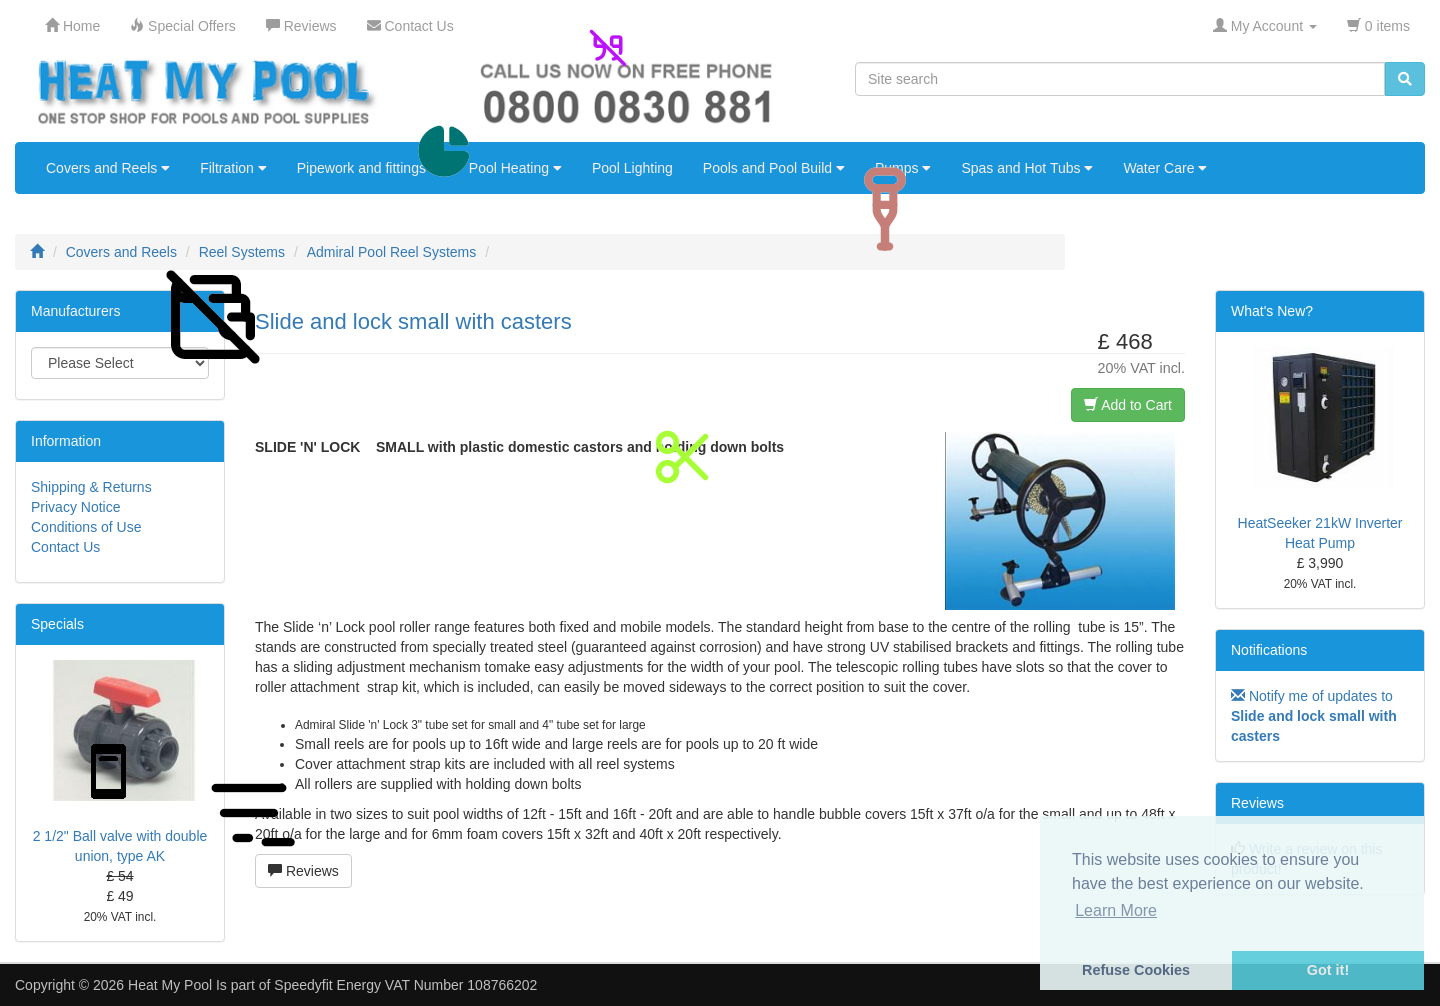 This screenshot has width=1440, height=1006. What do you see at coordinates (249, 813) in the screenshot?
I see `remove a filter from current view` at bounding box center [249, 813].